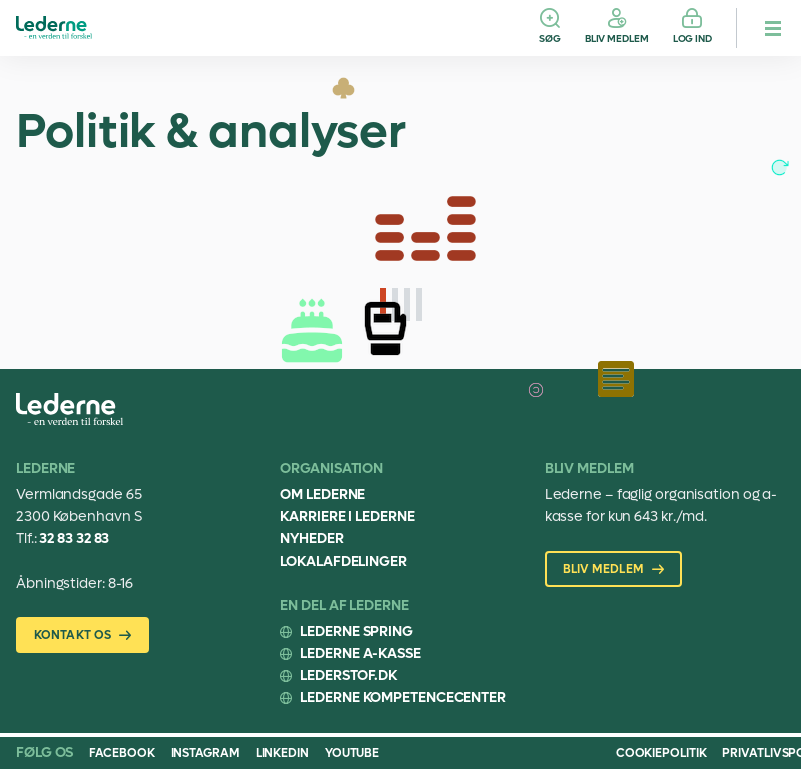  What do you see at coordinates (779, 167) in the screenshot?
I see `refresh or reload content` at bounding box center [779, 167].